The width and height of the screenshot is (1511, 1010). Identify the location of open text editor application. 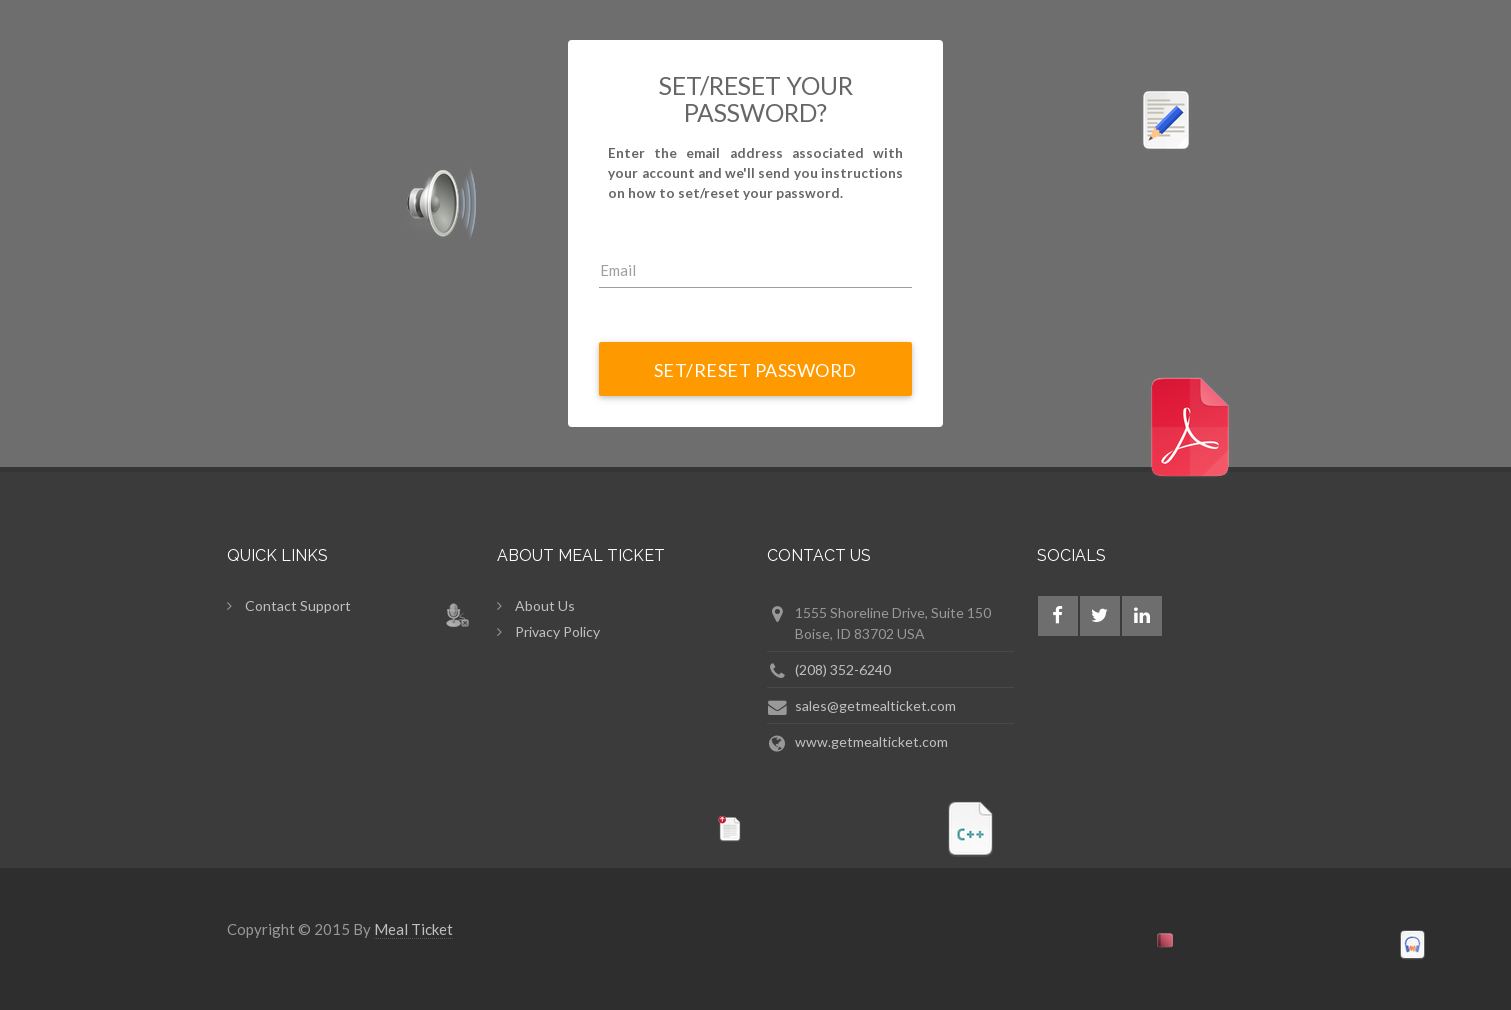
(1166, 120).